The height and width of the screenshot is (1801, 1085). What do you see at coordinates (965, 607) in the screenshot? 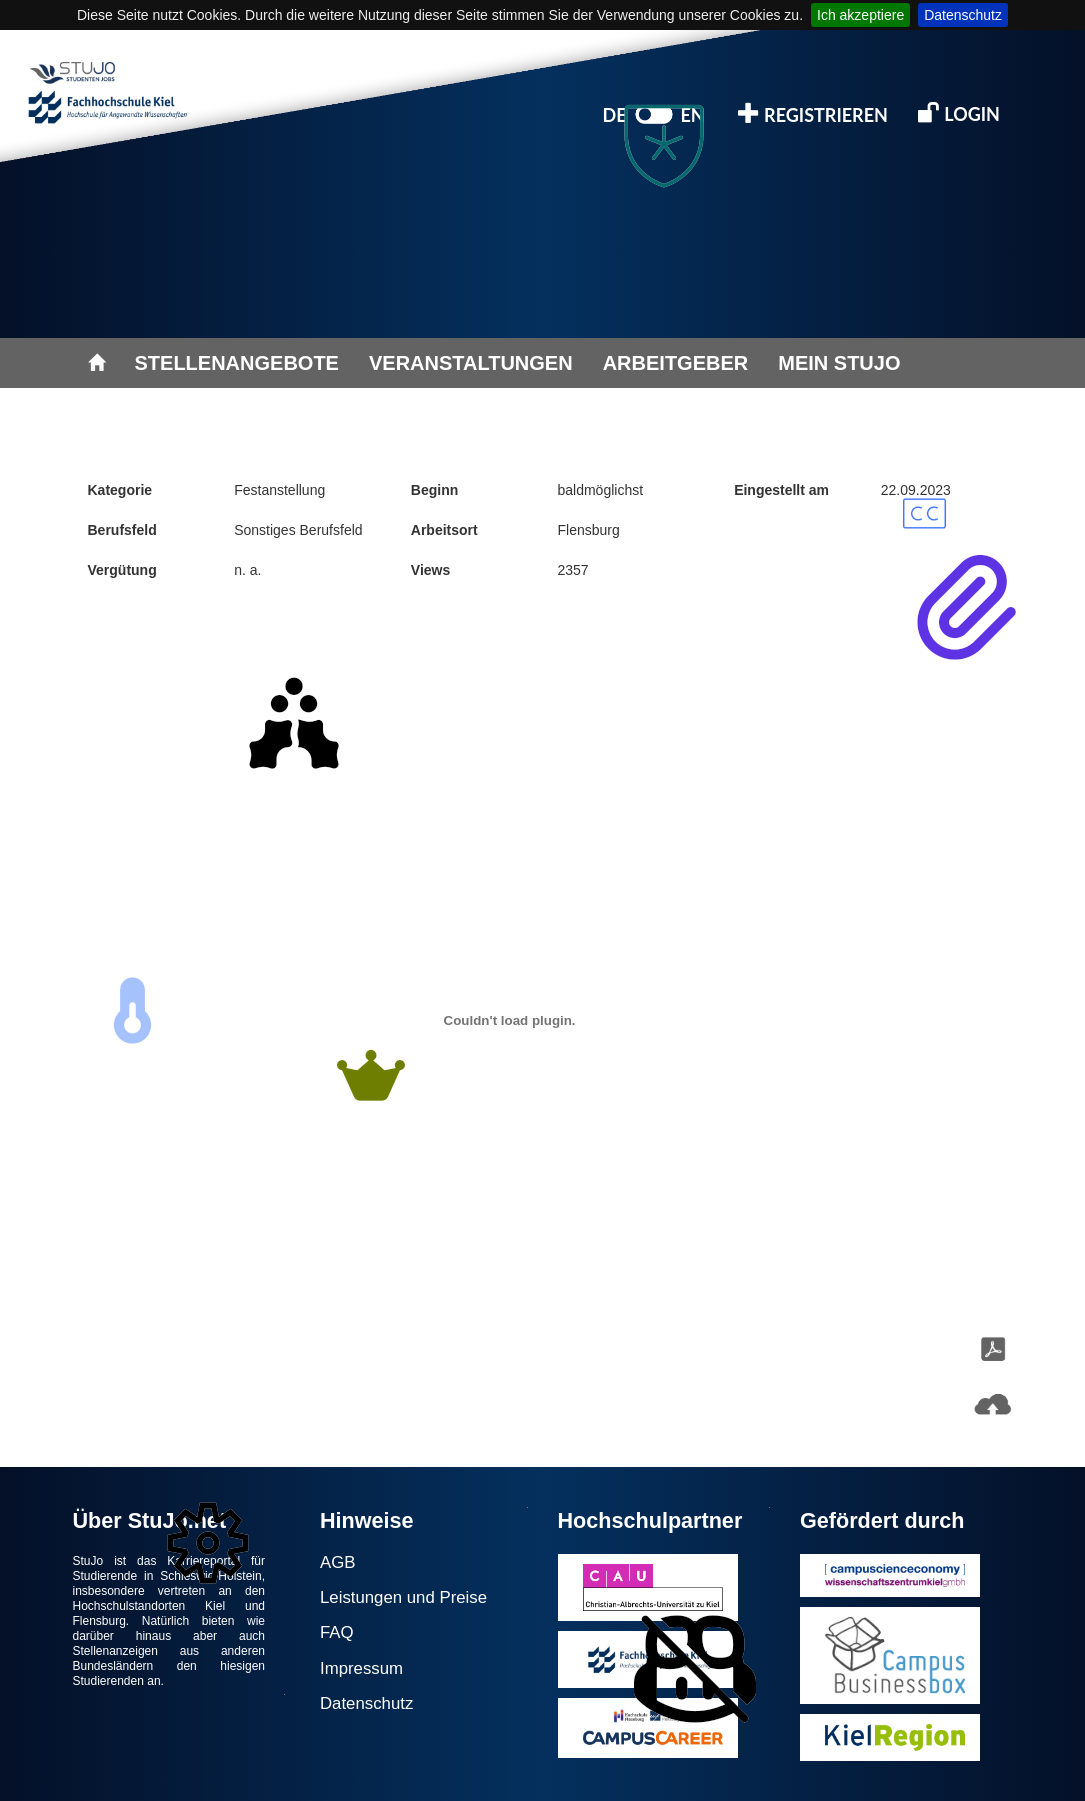
I see `attach a file to your message` at bounding box center [965, 607].